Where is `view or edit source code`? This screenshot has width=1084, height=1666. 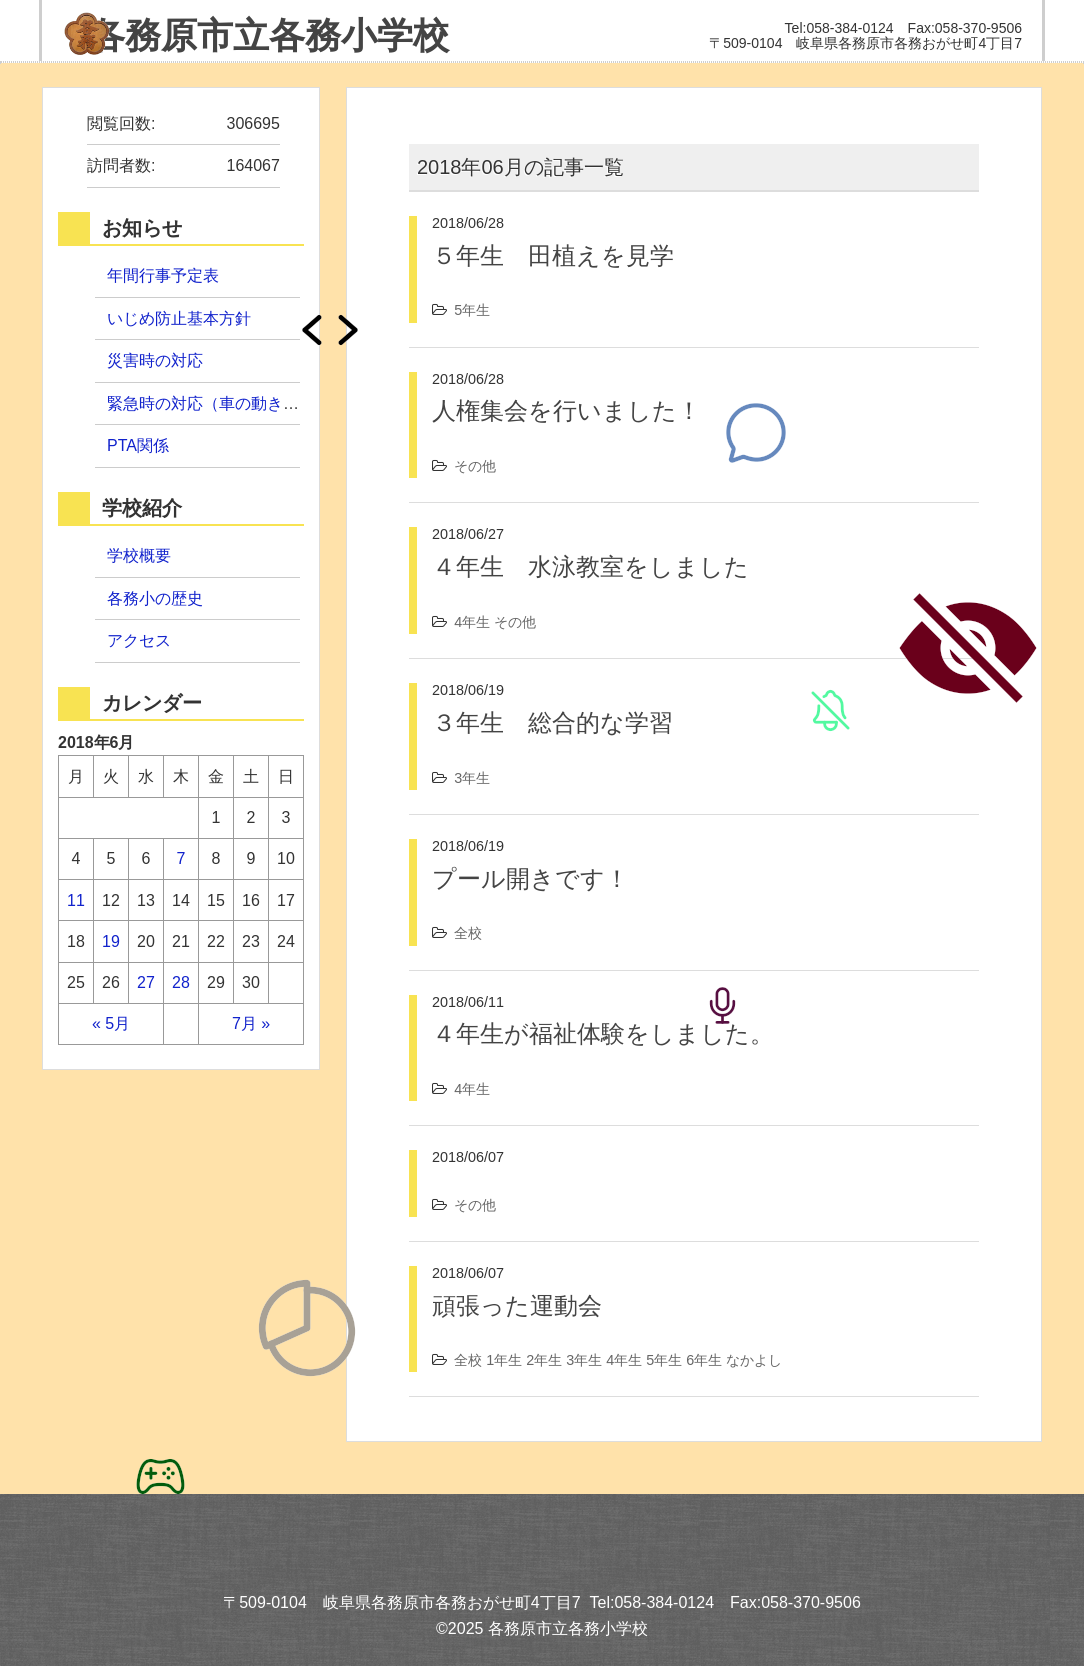
view or edit source code is located at coordinates (330, 330).